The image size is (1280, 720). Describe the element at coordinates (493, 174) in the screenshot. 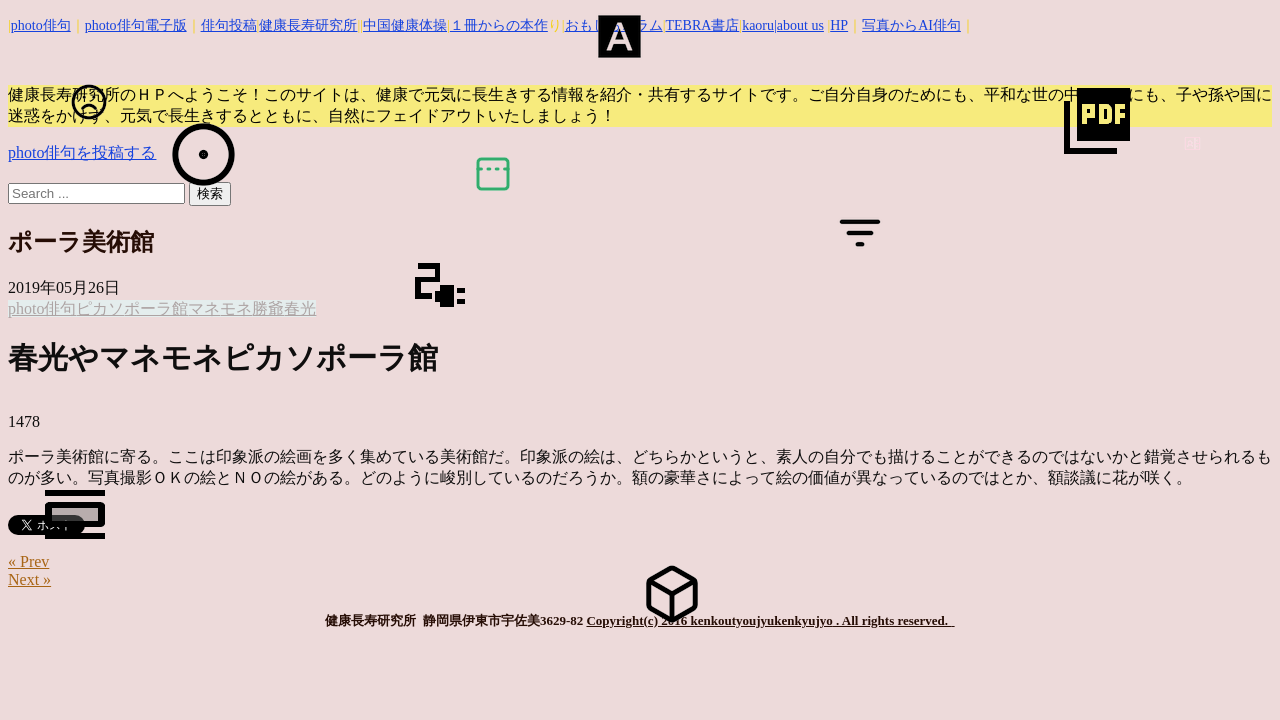

I see `toggle optional top panel visibility` at that location.